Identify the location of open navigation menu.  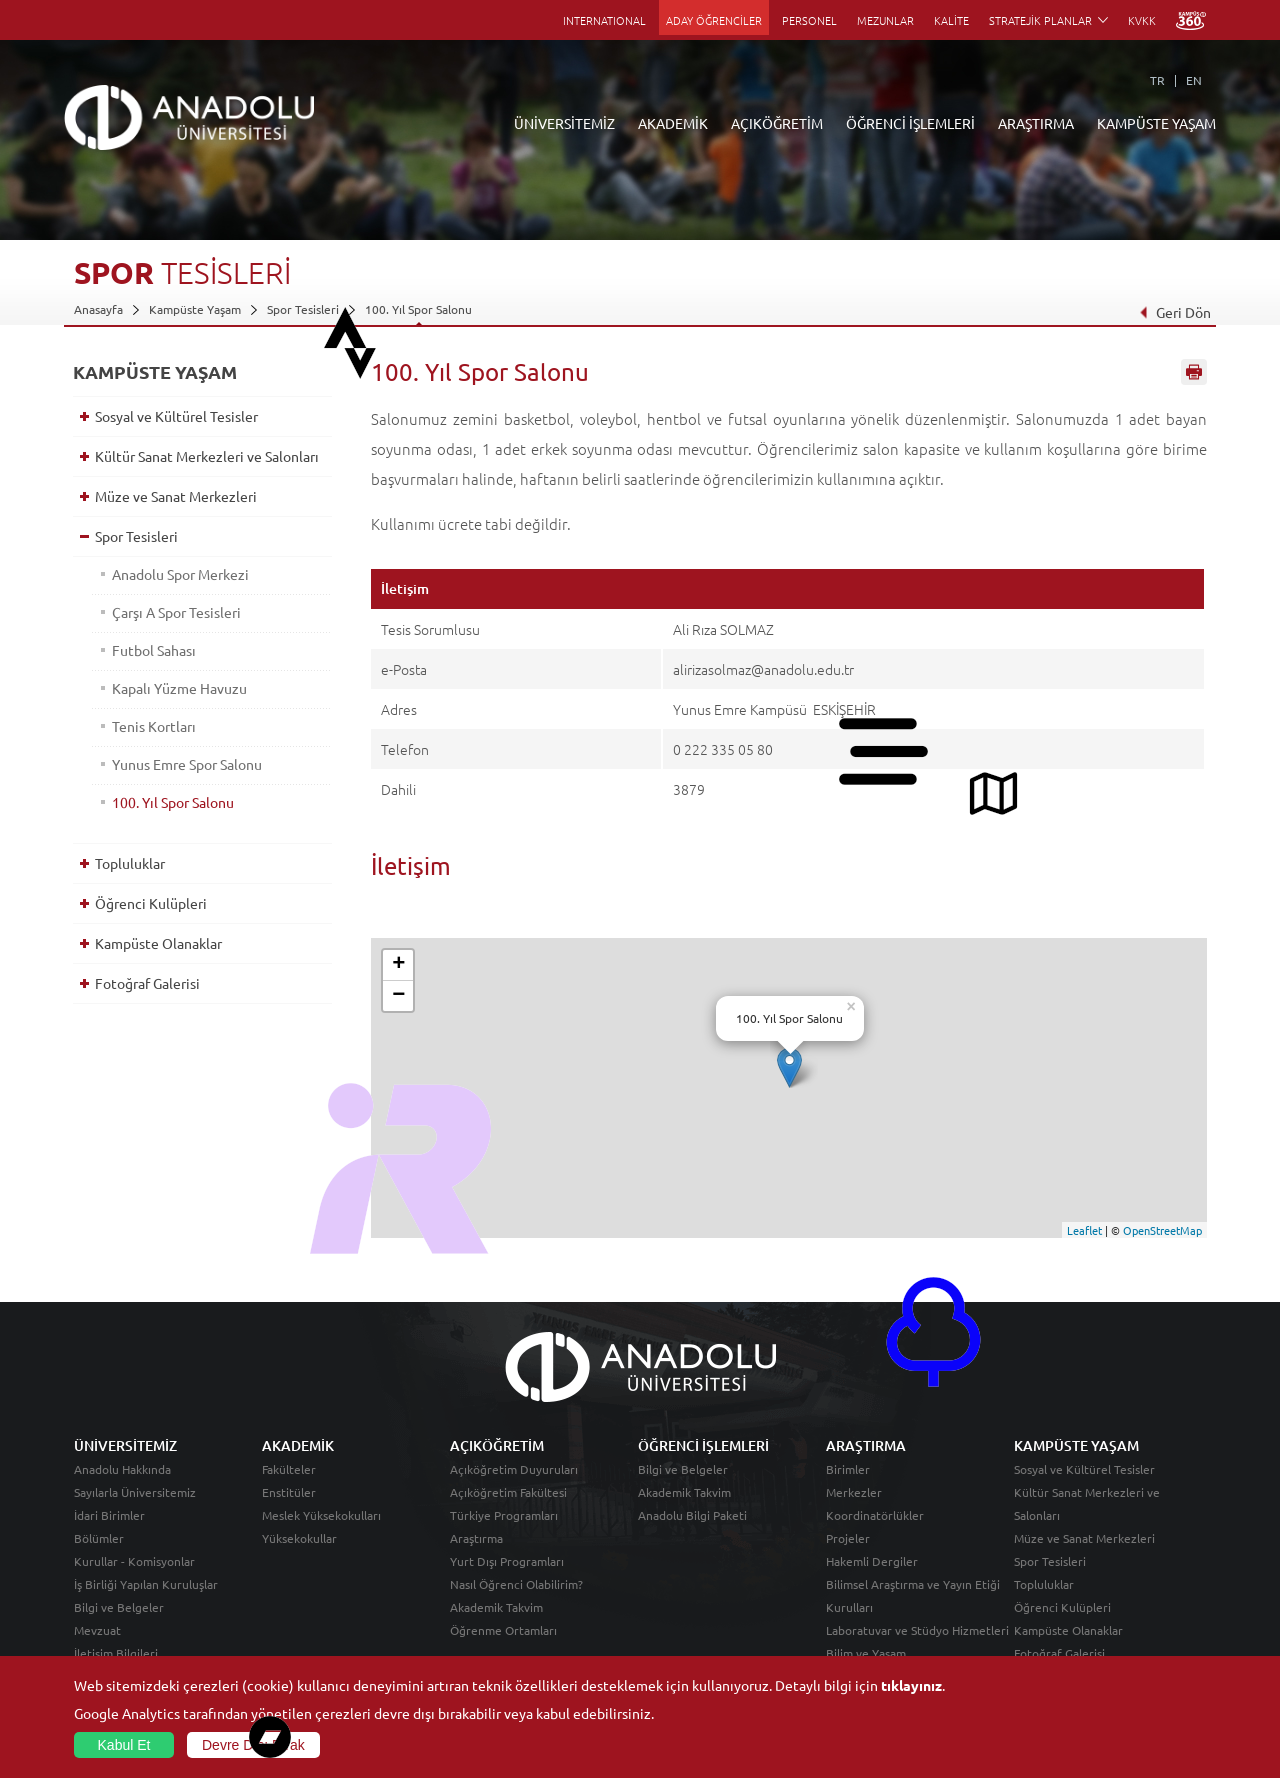
(883, 751).